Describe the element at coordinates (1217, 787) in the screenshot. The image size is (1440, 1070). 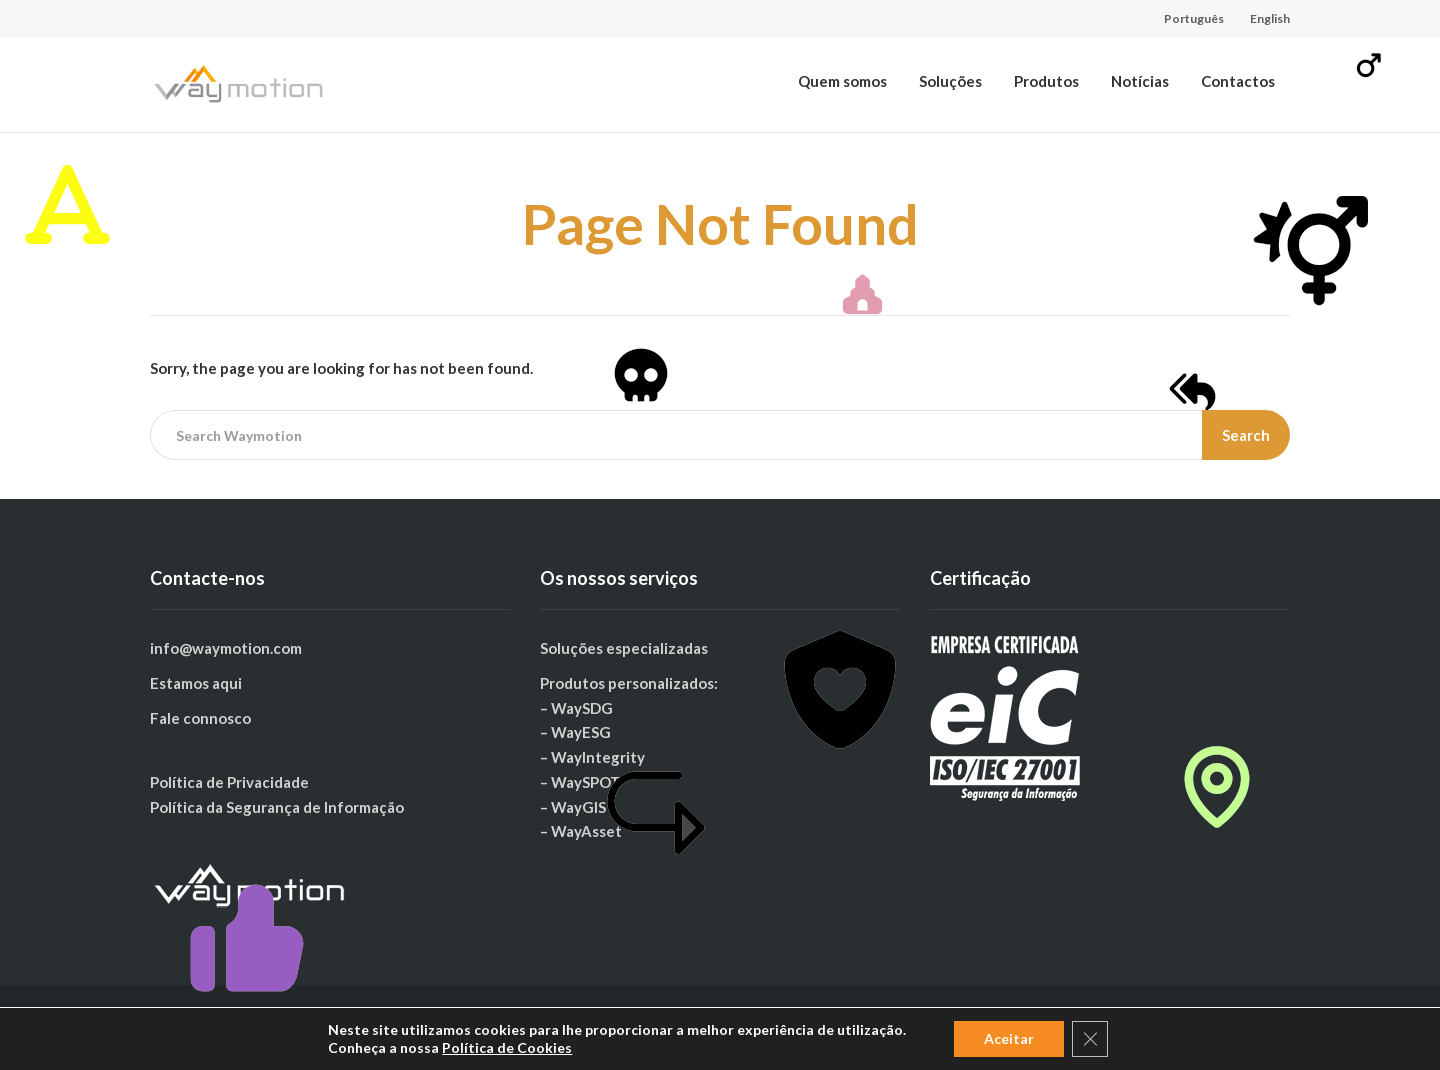
I see `view or set a location on the map` at that location.